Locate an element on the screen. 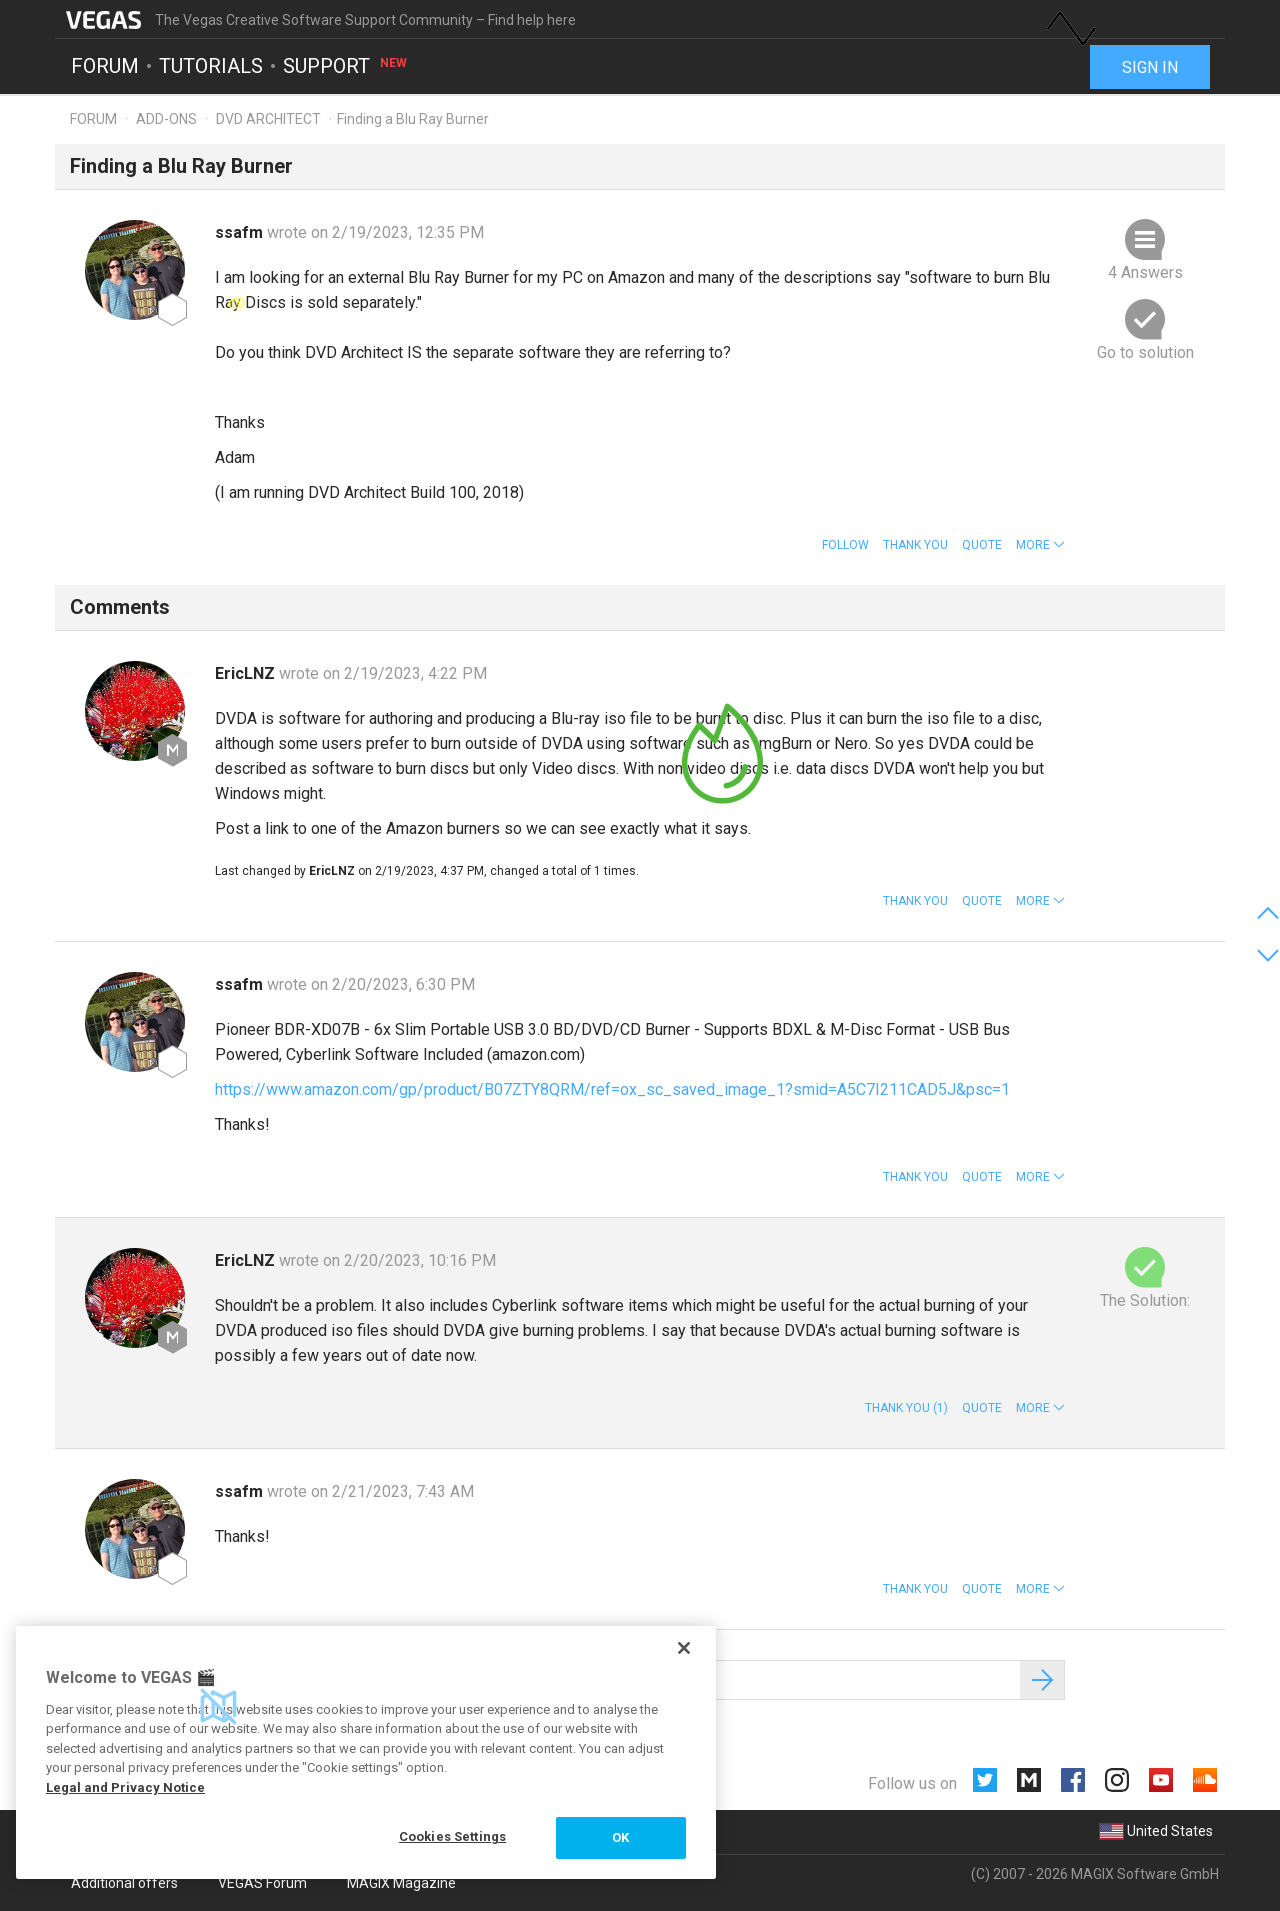 This screenshot has height=1911, width=1280. indicates trending or popular content is located at coordinates (722, 755).